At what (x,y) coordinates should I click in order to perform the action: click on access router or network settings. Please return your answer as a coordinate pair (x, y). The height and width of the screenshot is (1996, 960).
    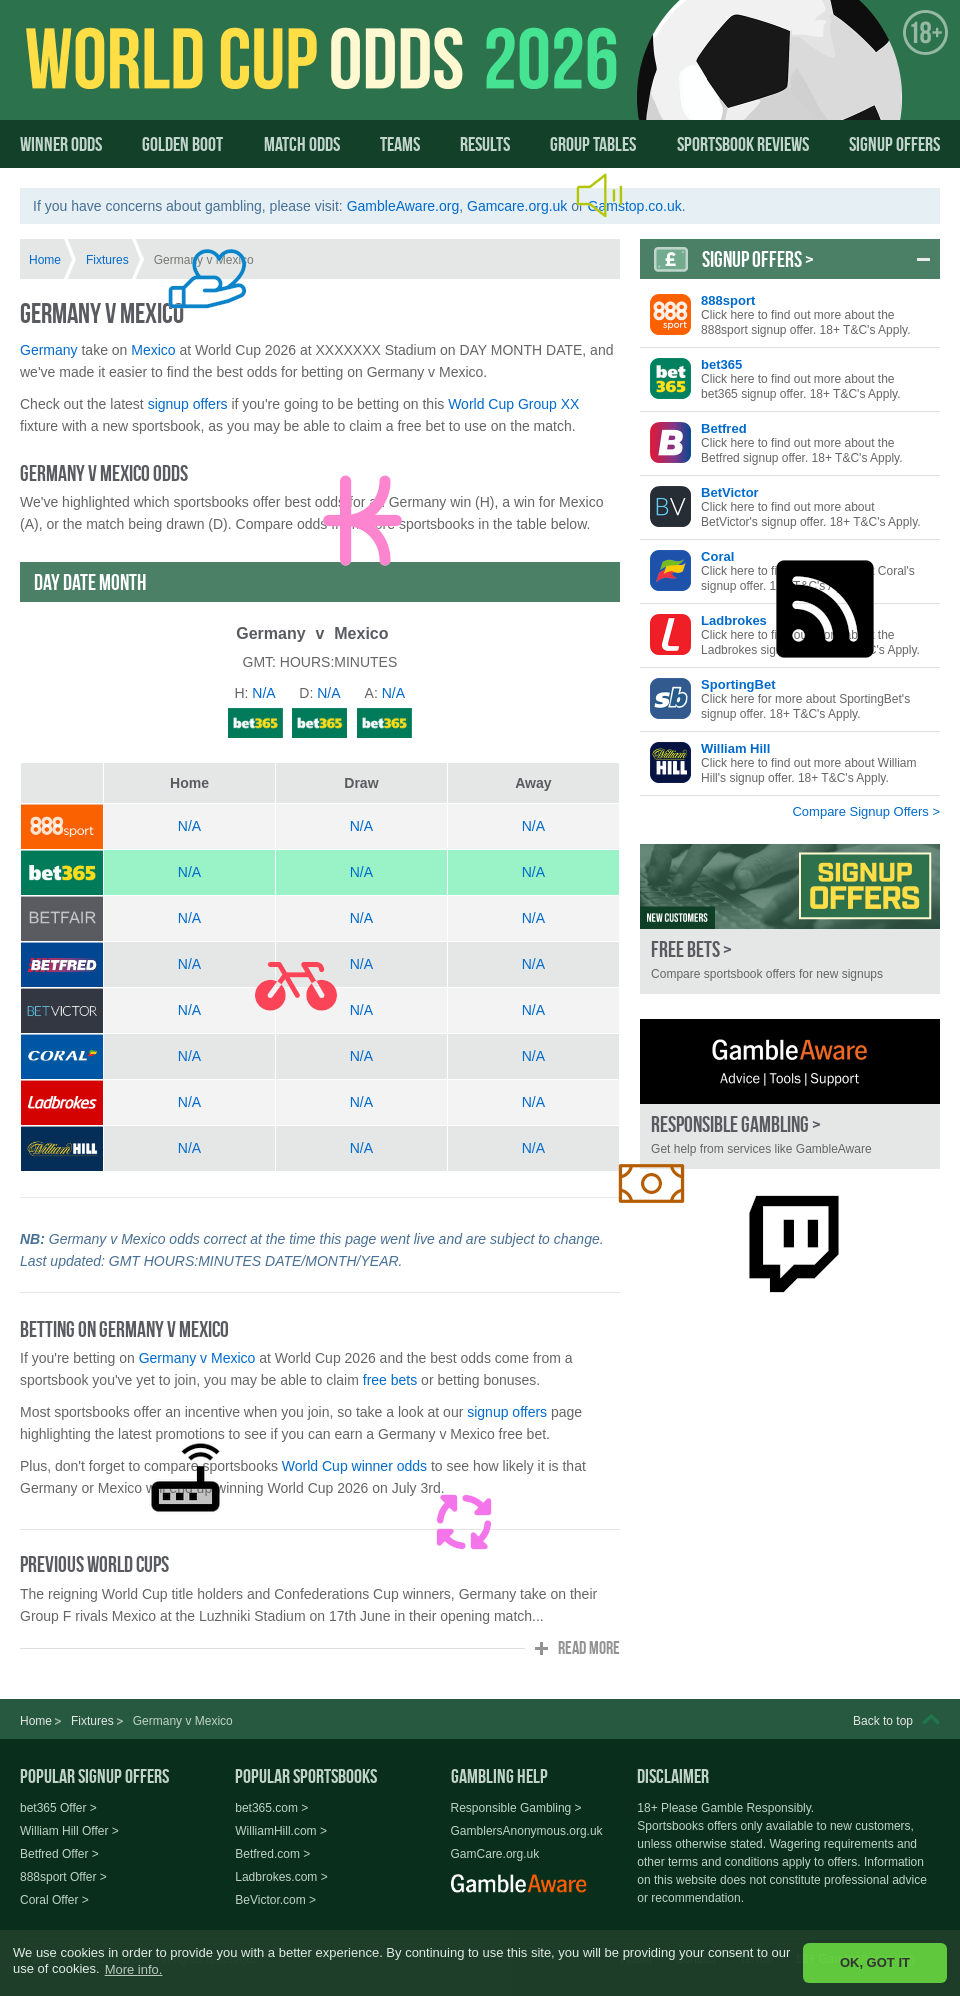
    Looking at the image, I should click on (185, 1477).